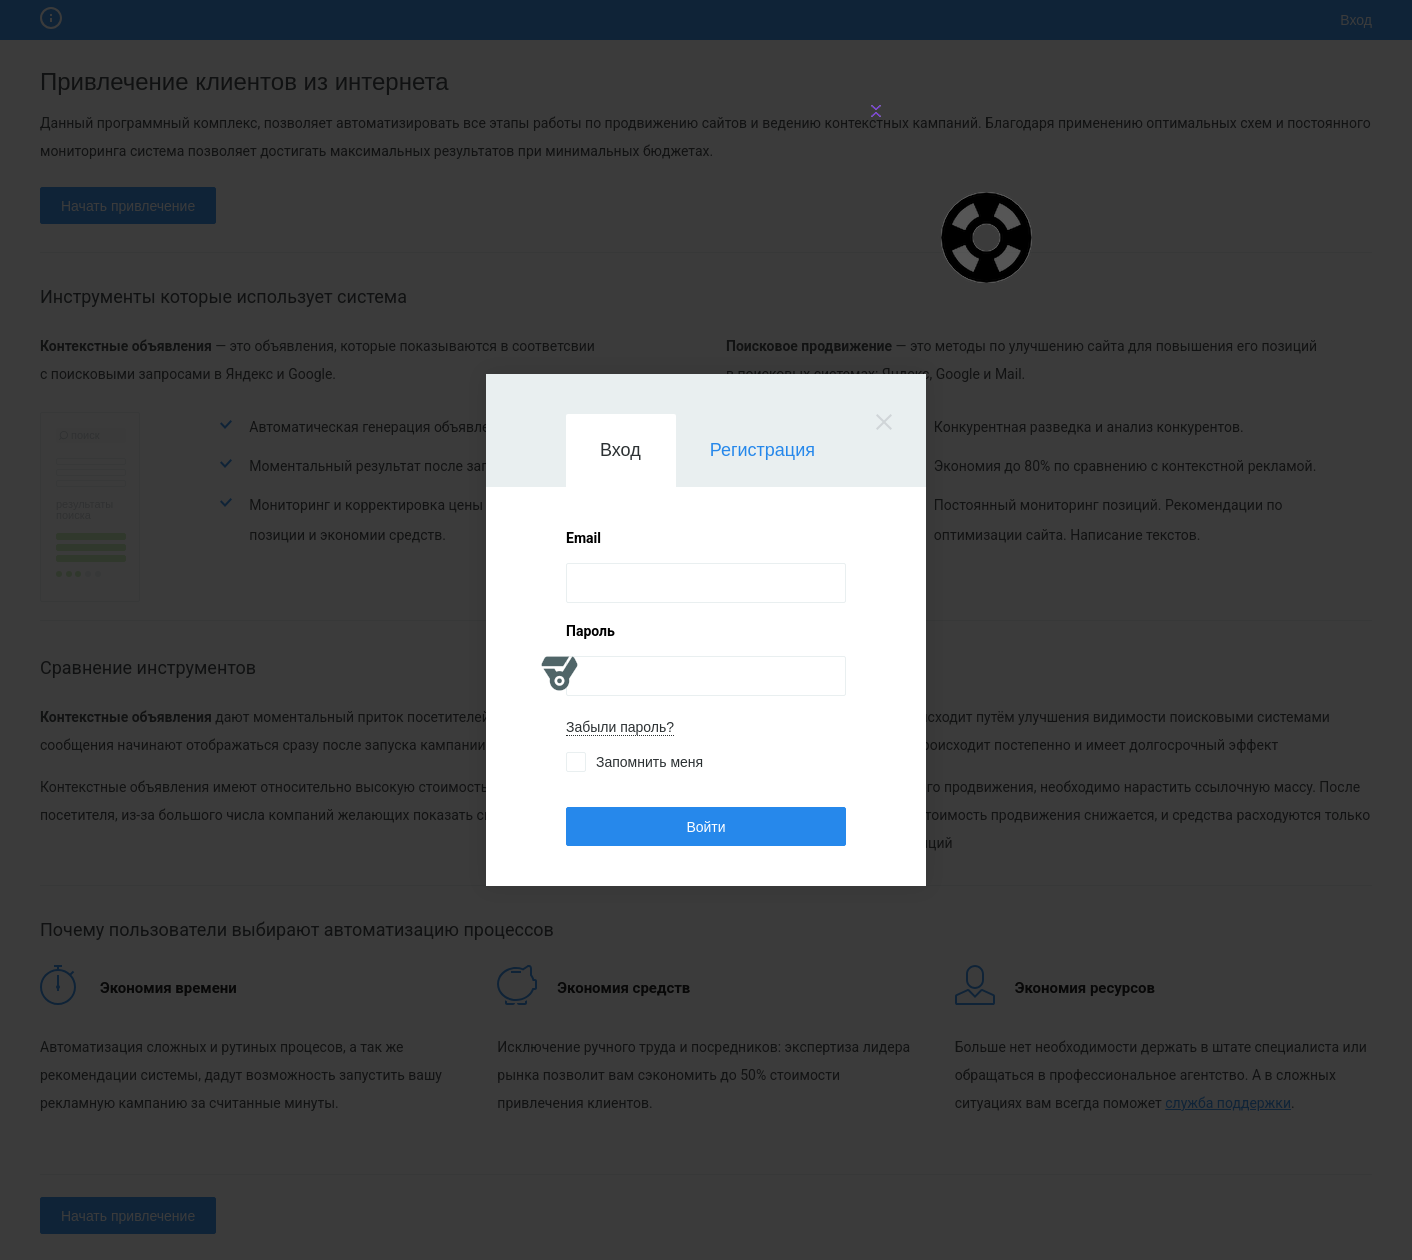 The image size is (1412, 1260). What do you see at coordinates (986, 237) in the screenshot?
I see `access help and support options` at bounding box center [986, 237].